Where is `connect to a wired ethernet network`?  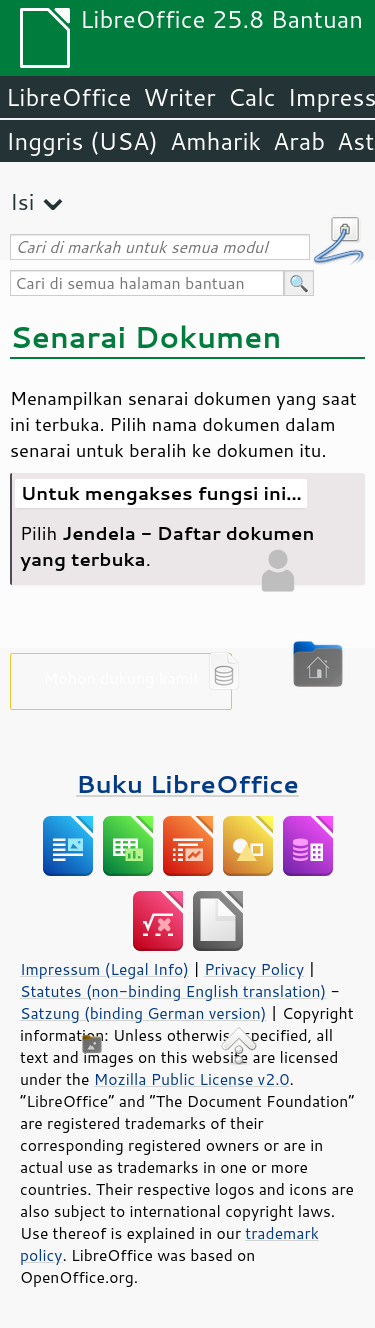 connect to a wired ethernet network is located at coordinates (338, 240).